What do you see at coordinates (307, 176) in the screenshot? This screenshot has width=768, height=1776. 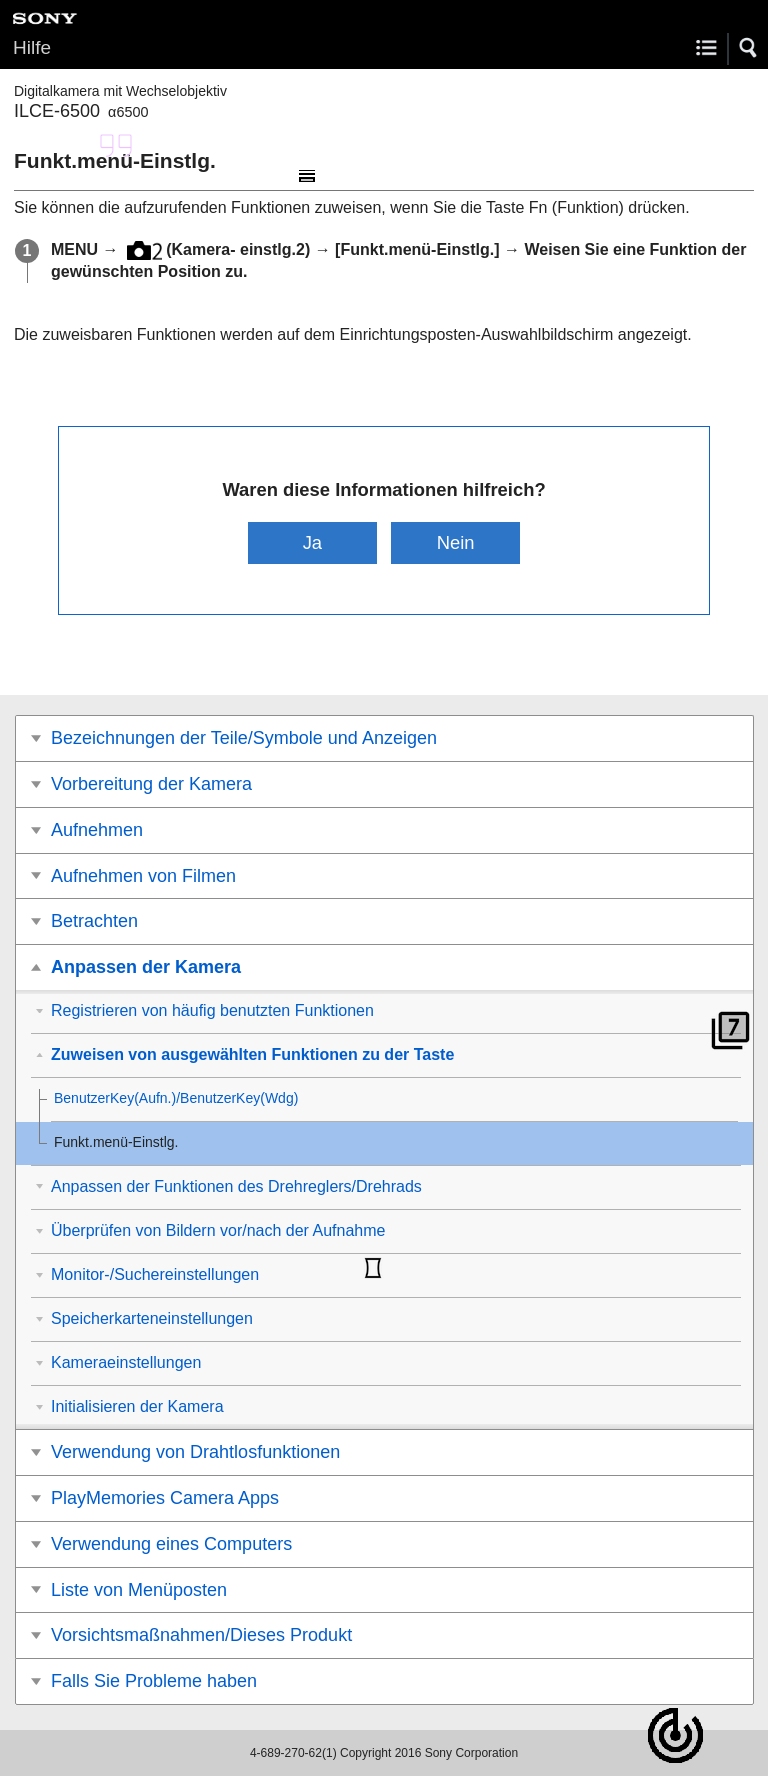 I see `split view horizontally` at bounding box center [307, 176].